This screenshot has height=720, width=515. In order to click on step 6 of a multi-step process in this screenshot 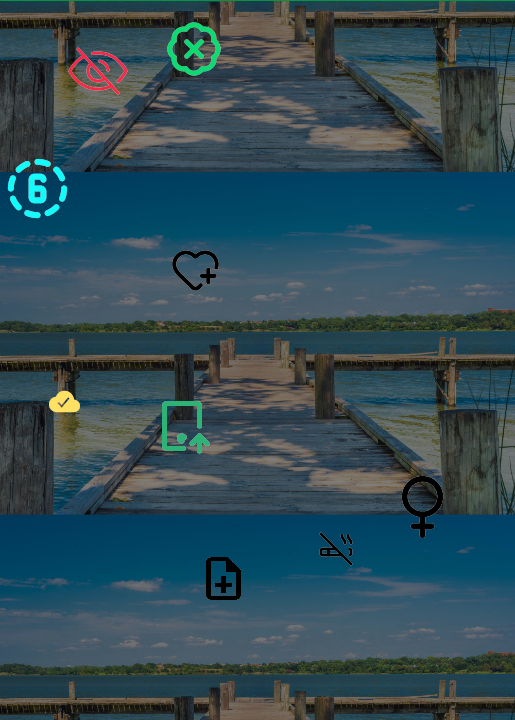, I will do `click(37, 188)`.